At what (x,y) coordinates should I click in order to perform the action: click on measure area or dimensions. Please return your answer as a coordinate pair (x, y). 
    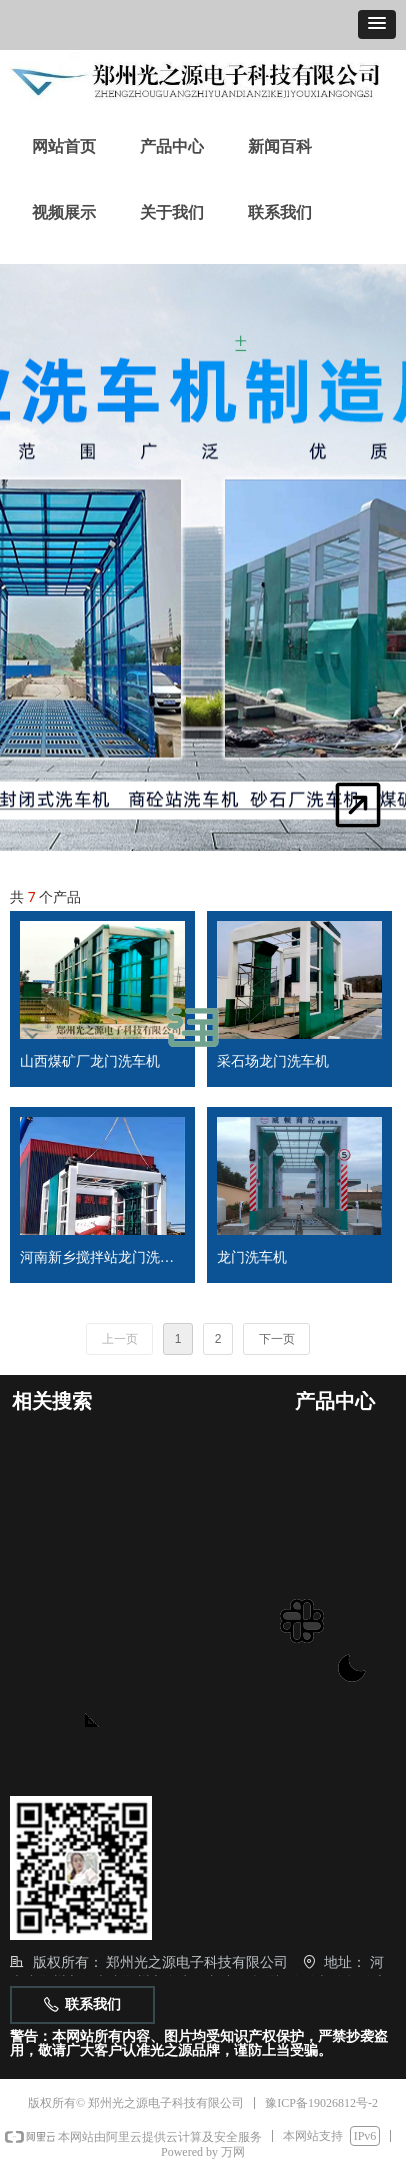
    Looking at the image, I should click on (92, 1720).